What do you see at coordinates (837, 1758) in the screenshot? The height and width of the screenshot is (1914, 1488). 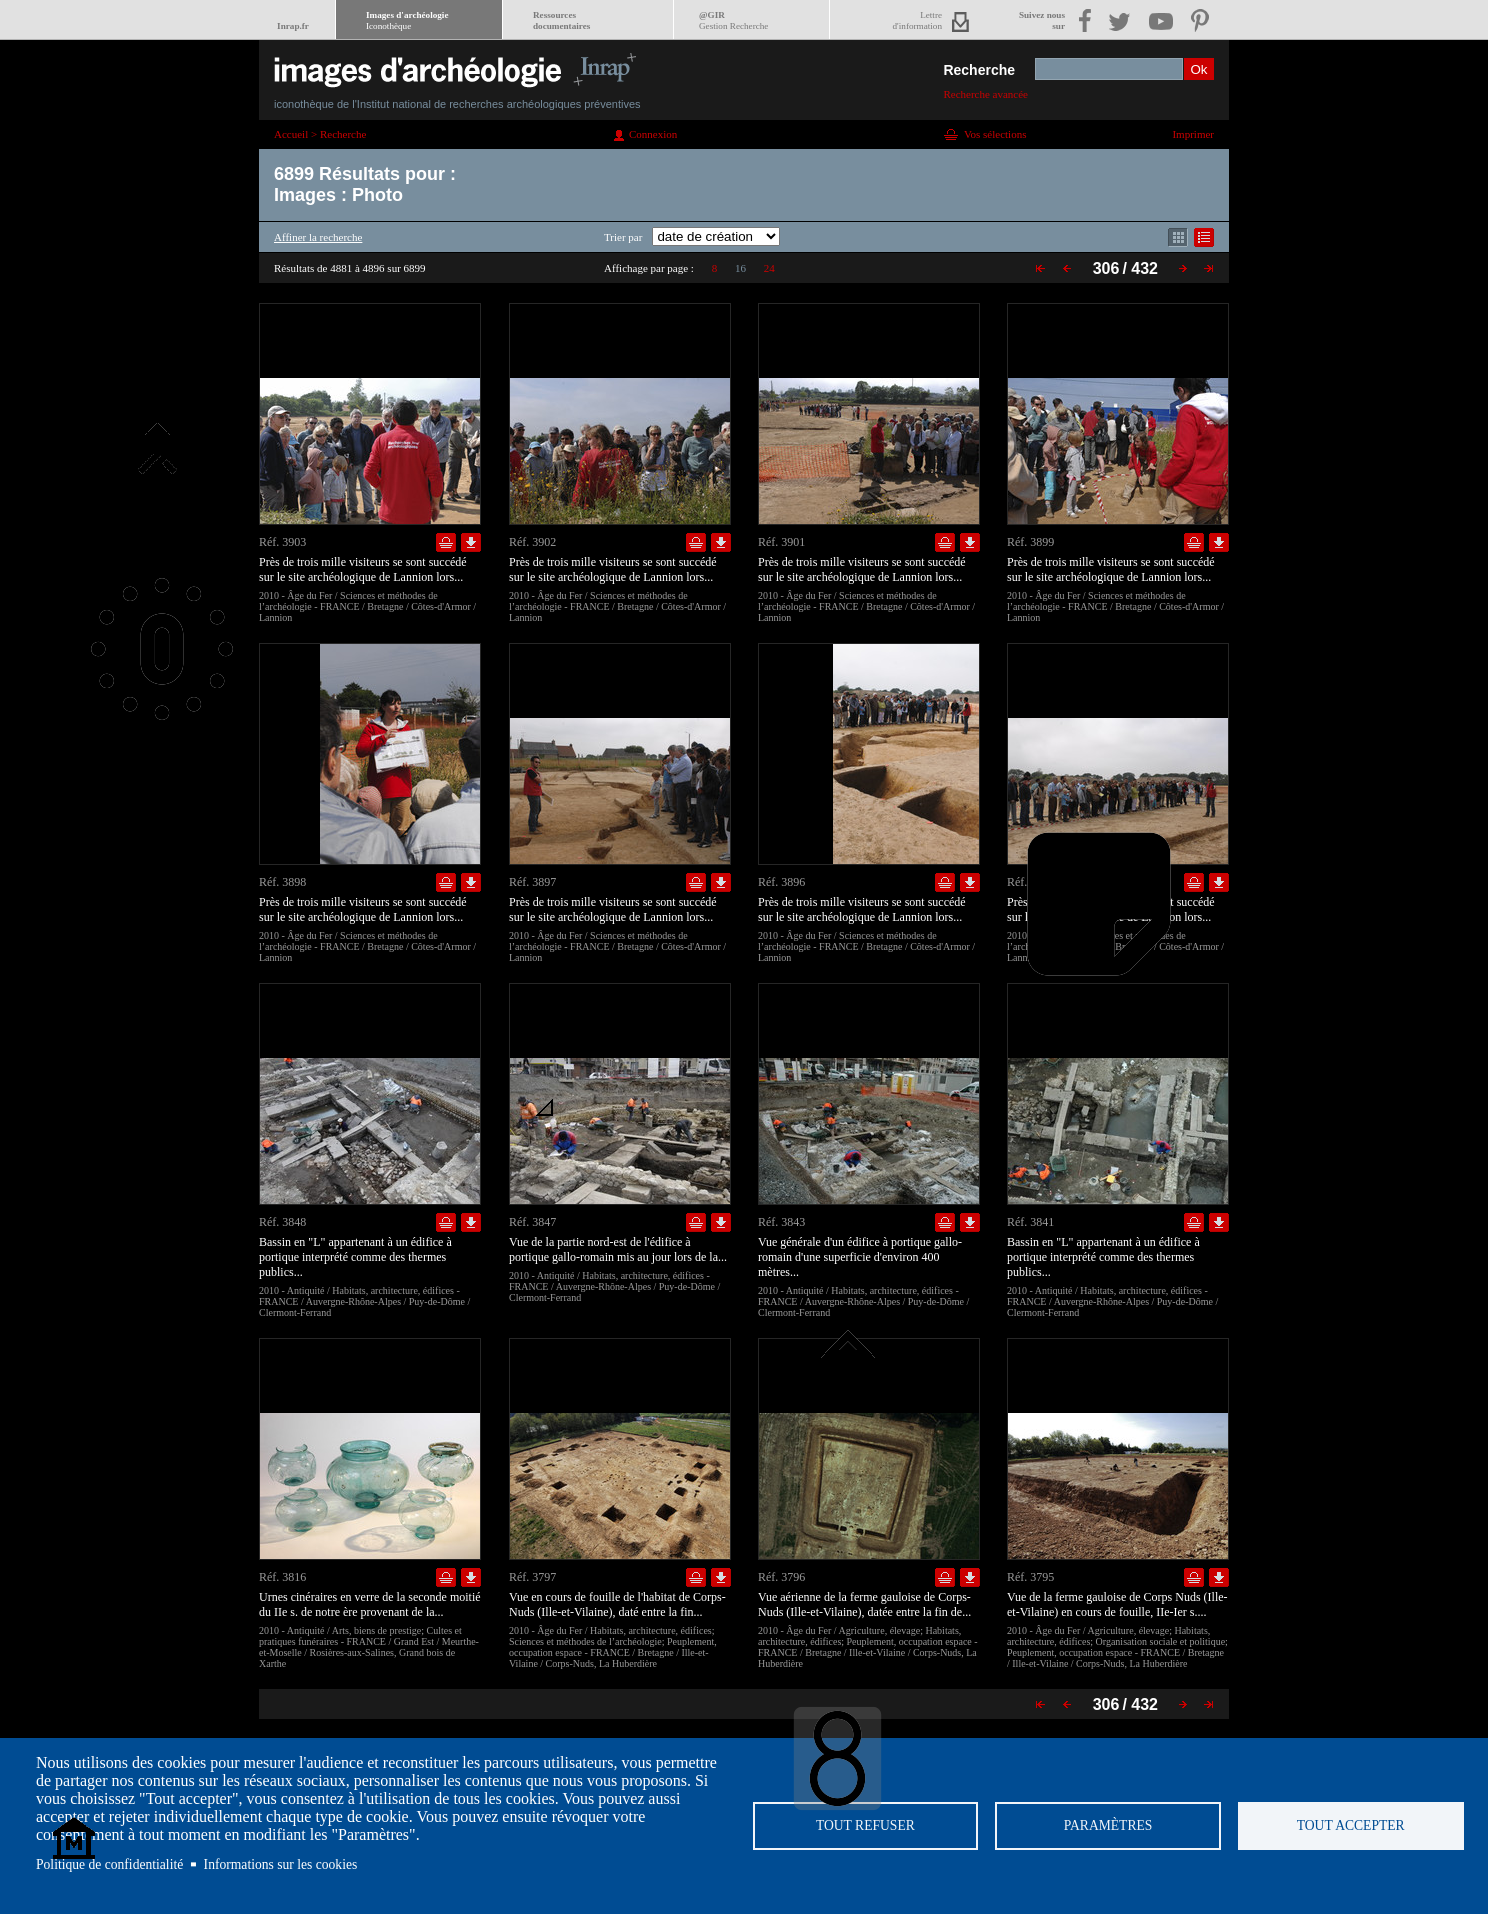 I see `indicates the number eight in a sequence or list` at bounding box center [837, 1758].